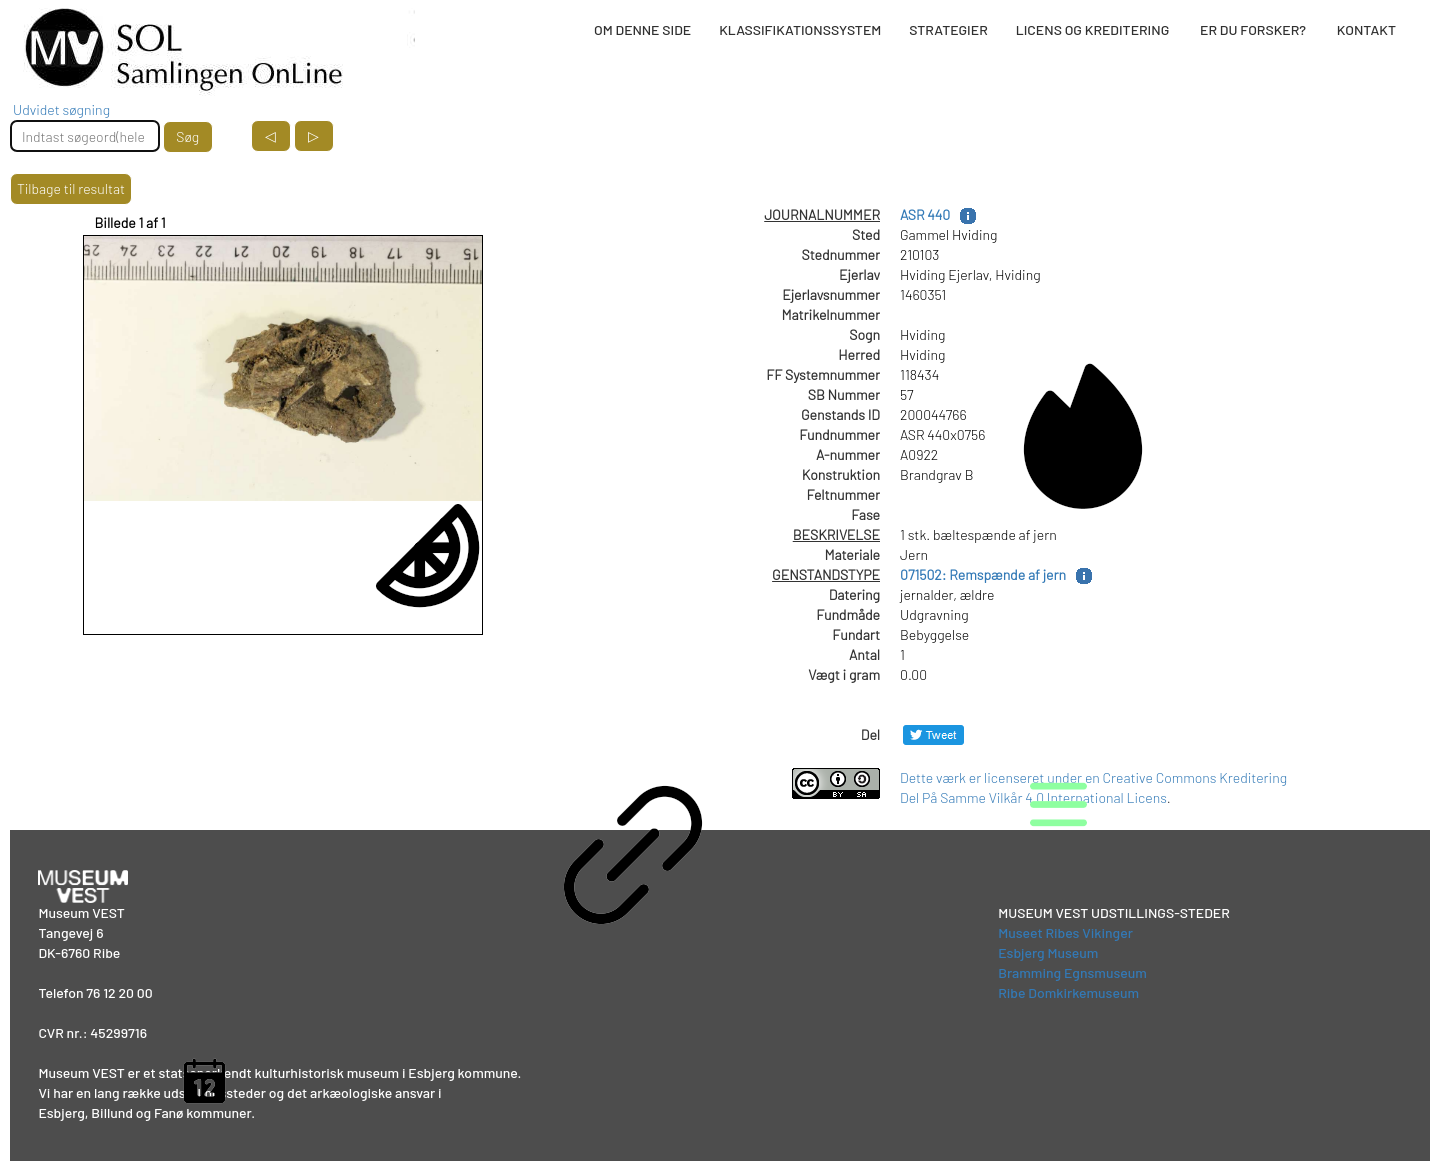 The image size is (1440, 1161). What do you see at coordinates (1058, 804) in the screenshot?
I see `open navigation menu` at bounding box center [1058, 804].